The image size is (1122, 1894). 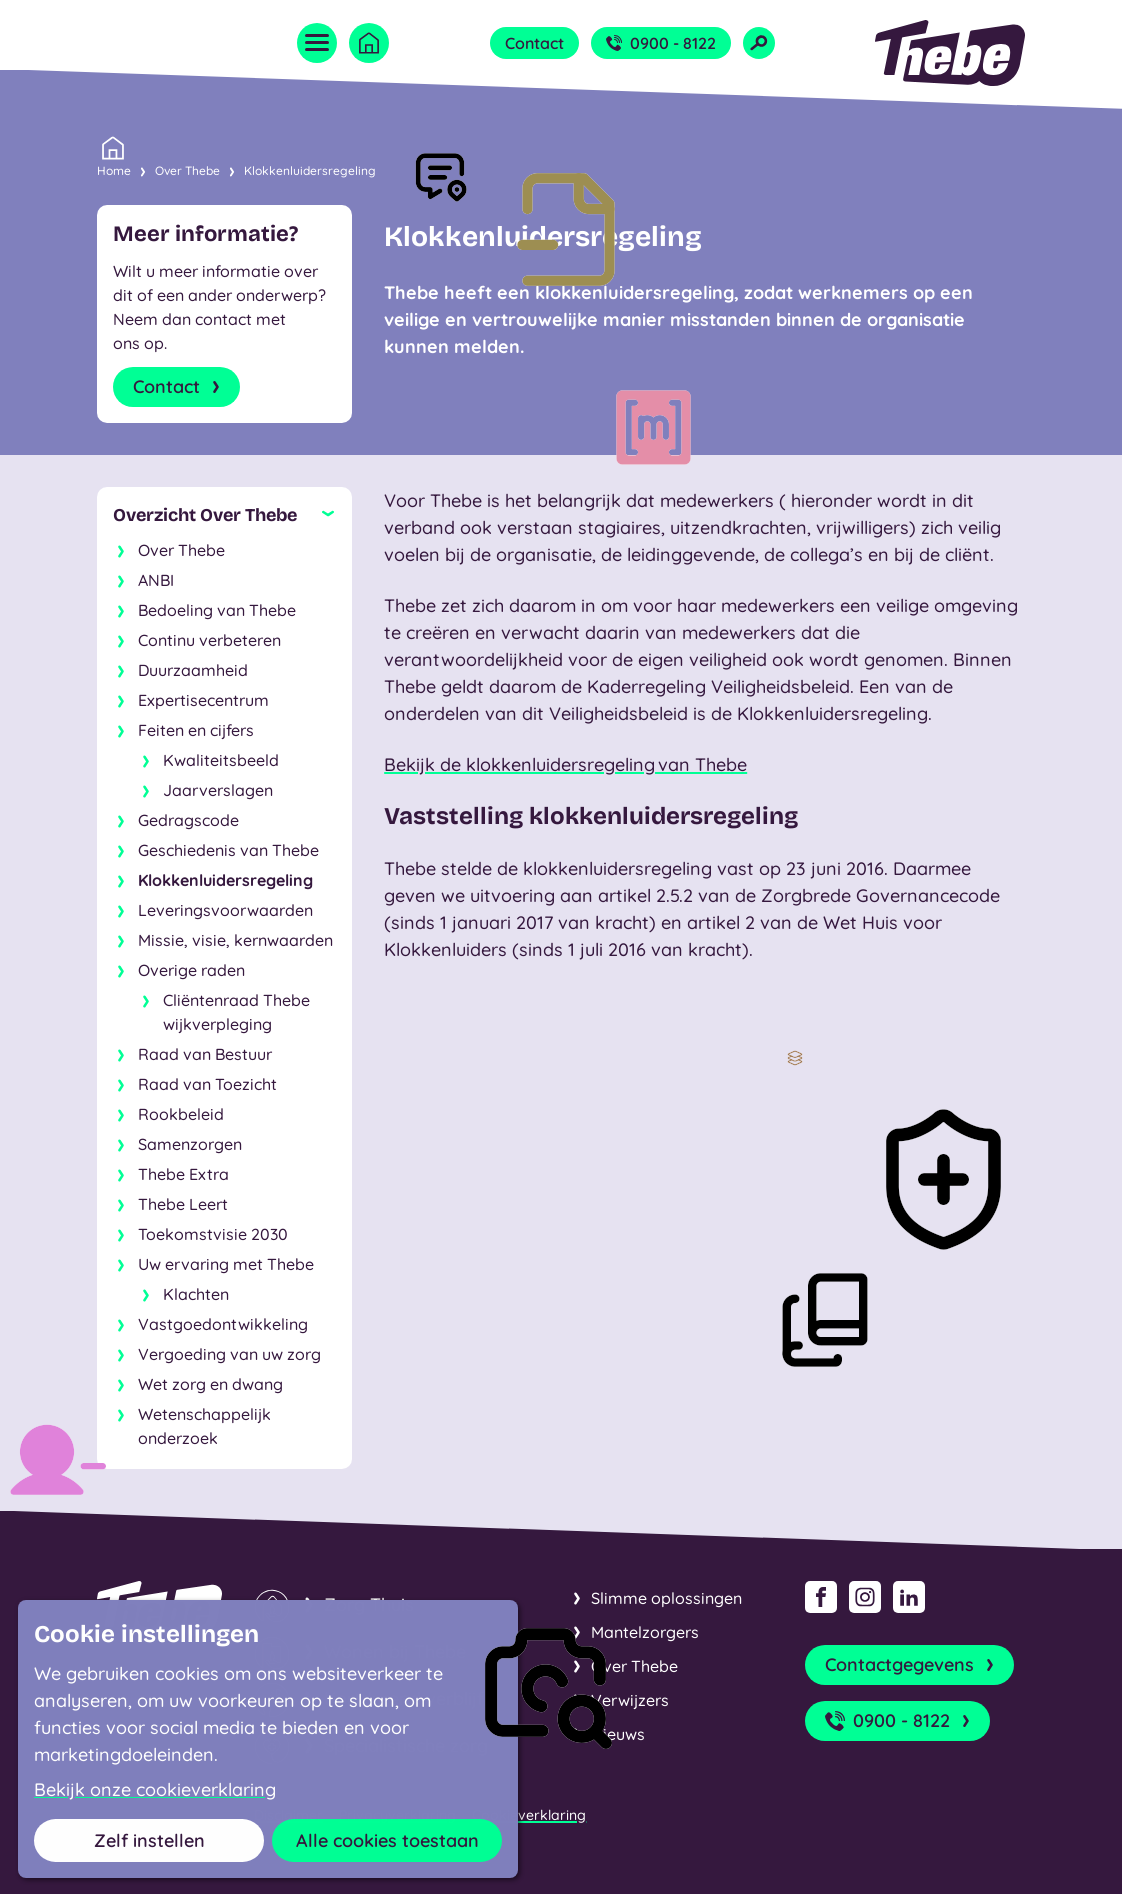 I want to click on toggle layer visibility in an editor, so click(x=795, y=1058).